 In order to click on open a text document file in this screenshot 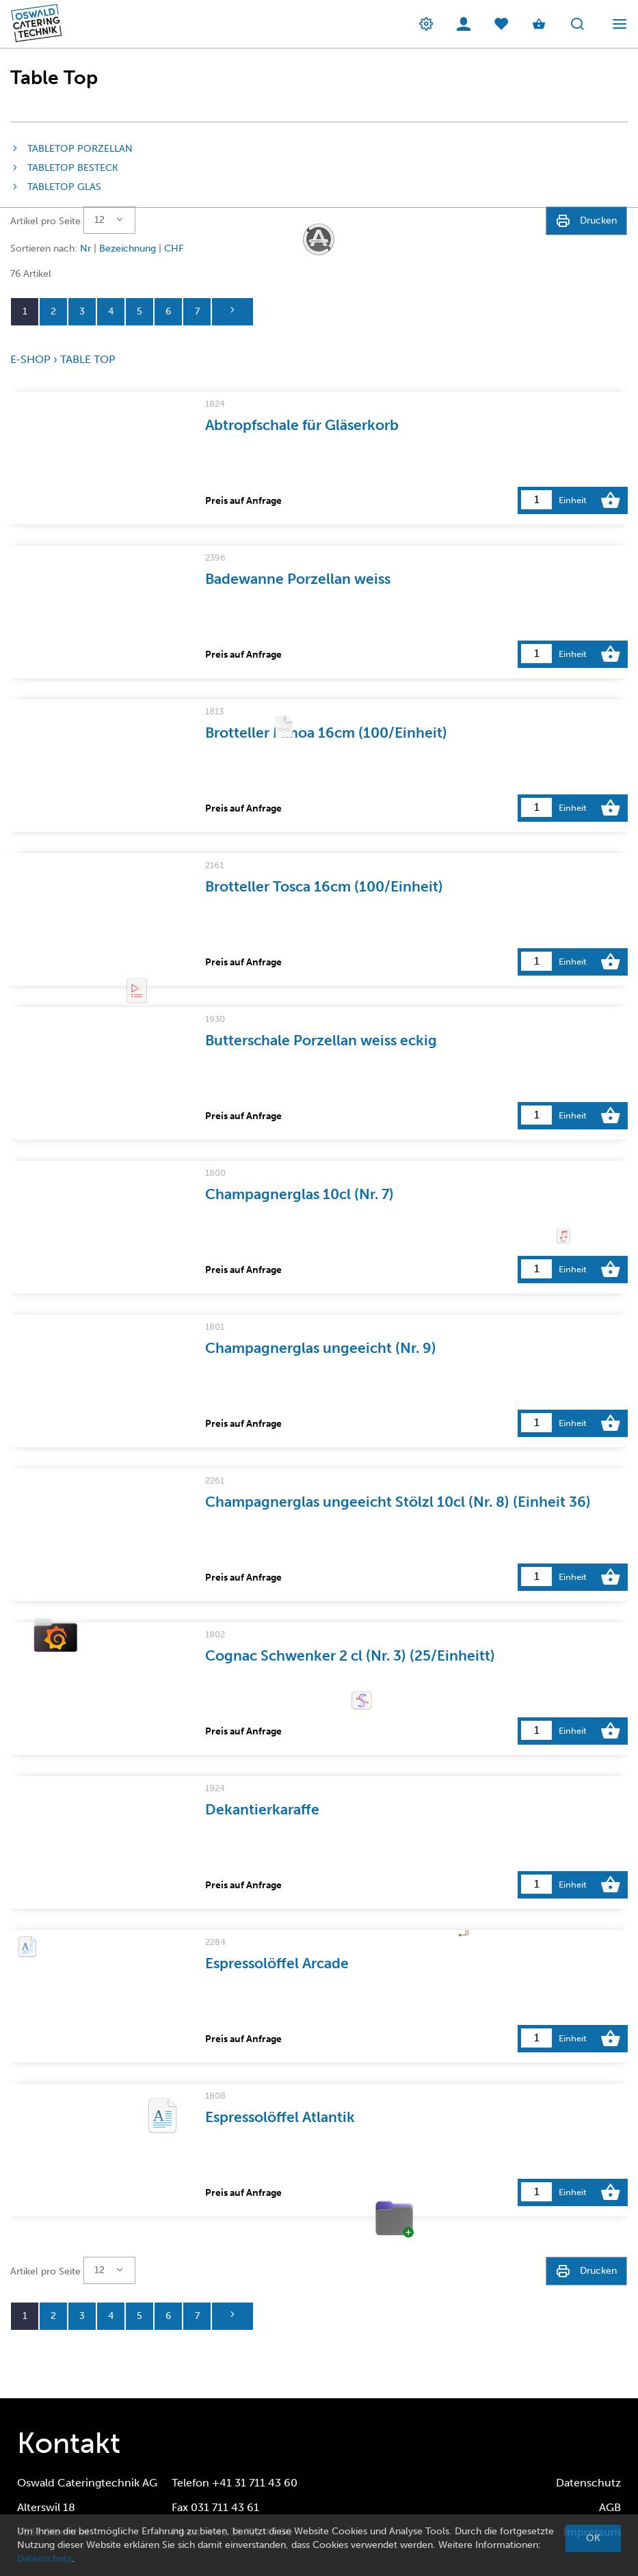, I will do `click(162, 2115)`.